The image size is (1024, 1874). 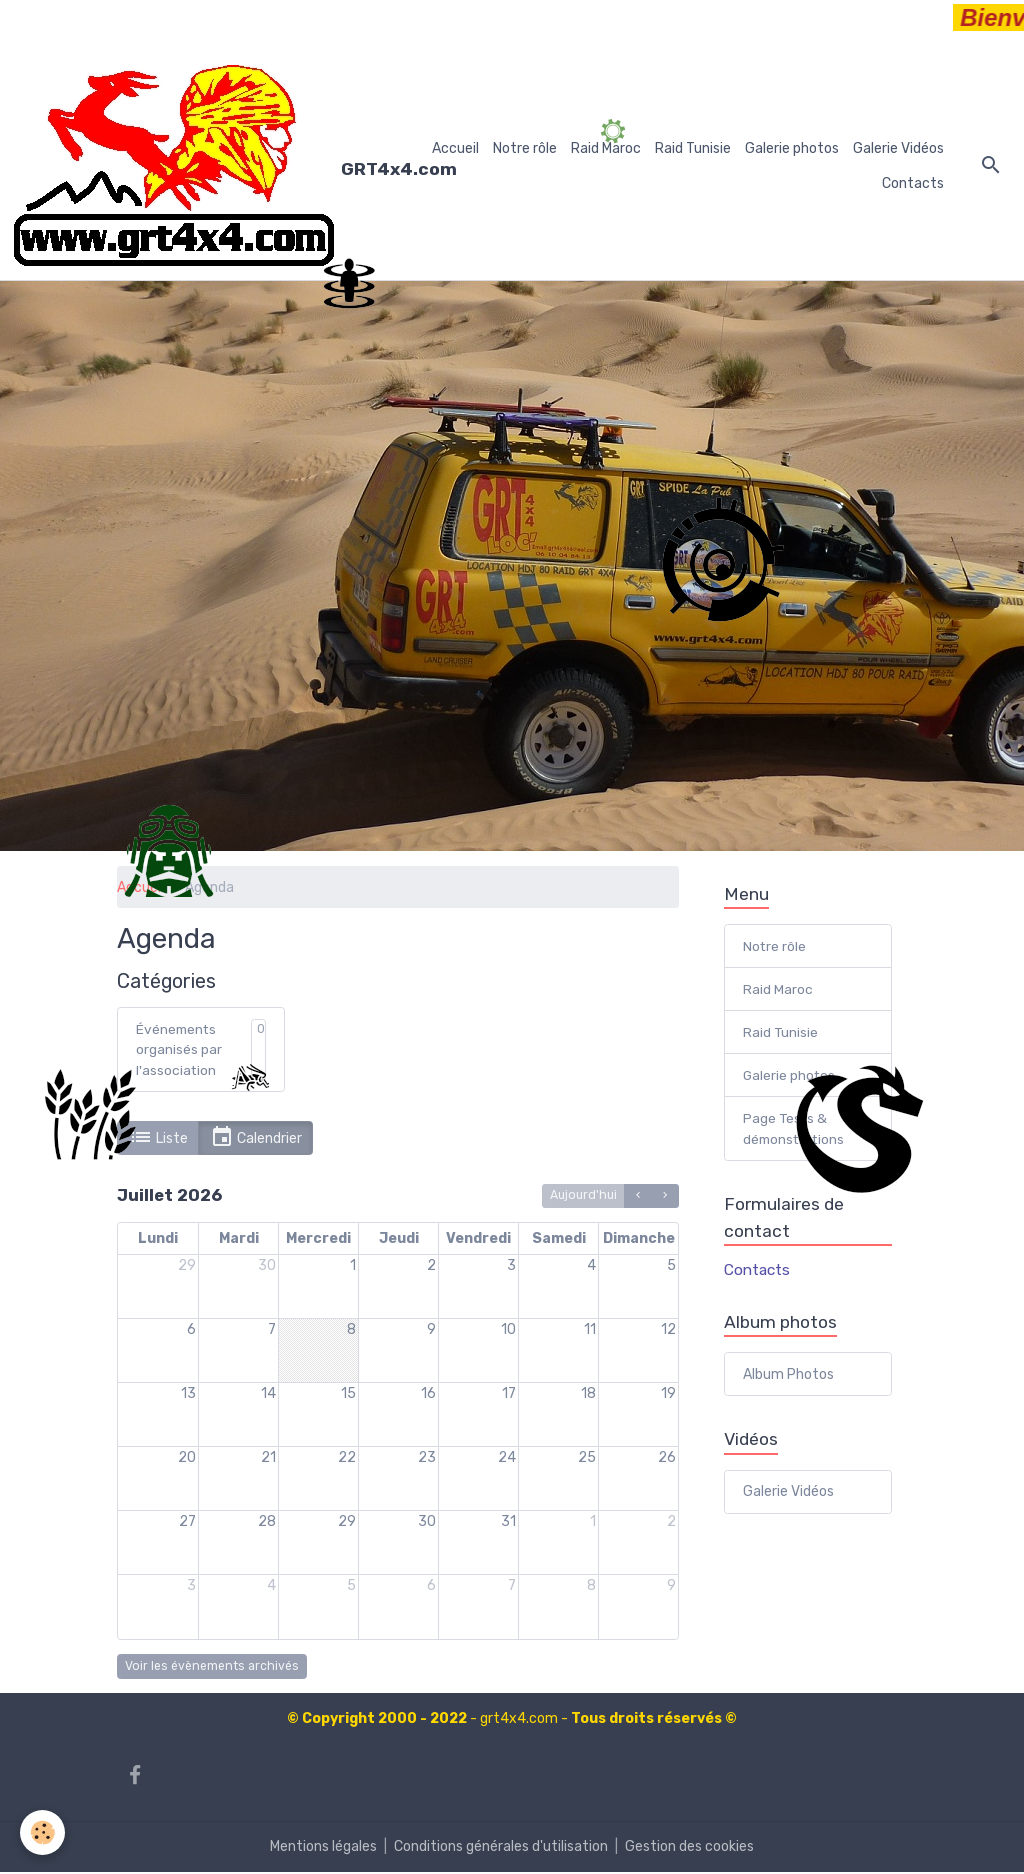 I want to click on select sea dragon character or creature, so click(x=860, y=1128).